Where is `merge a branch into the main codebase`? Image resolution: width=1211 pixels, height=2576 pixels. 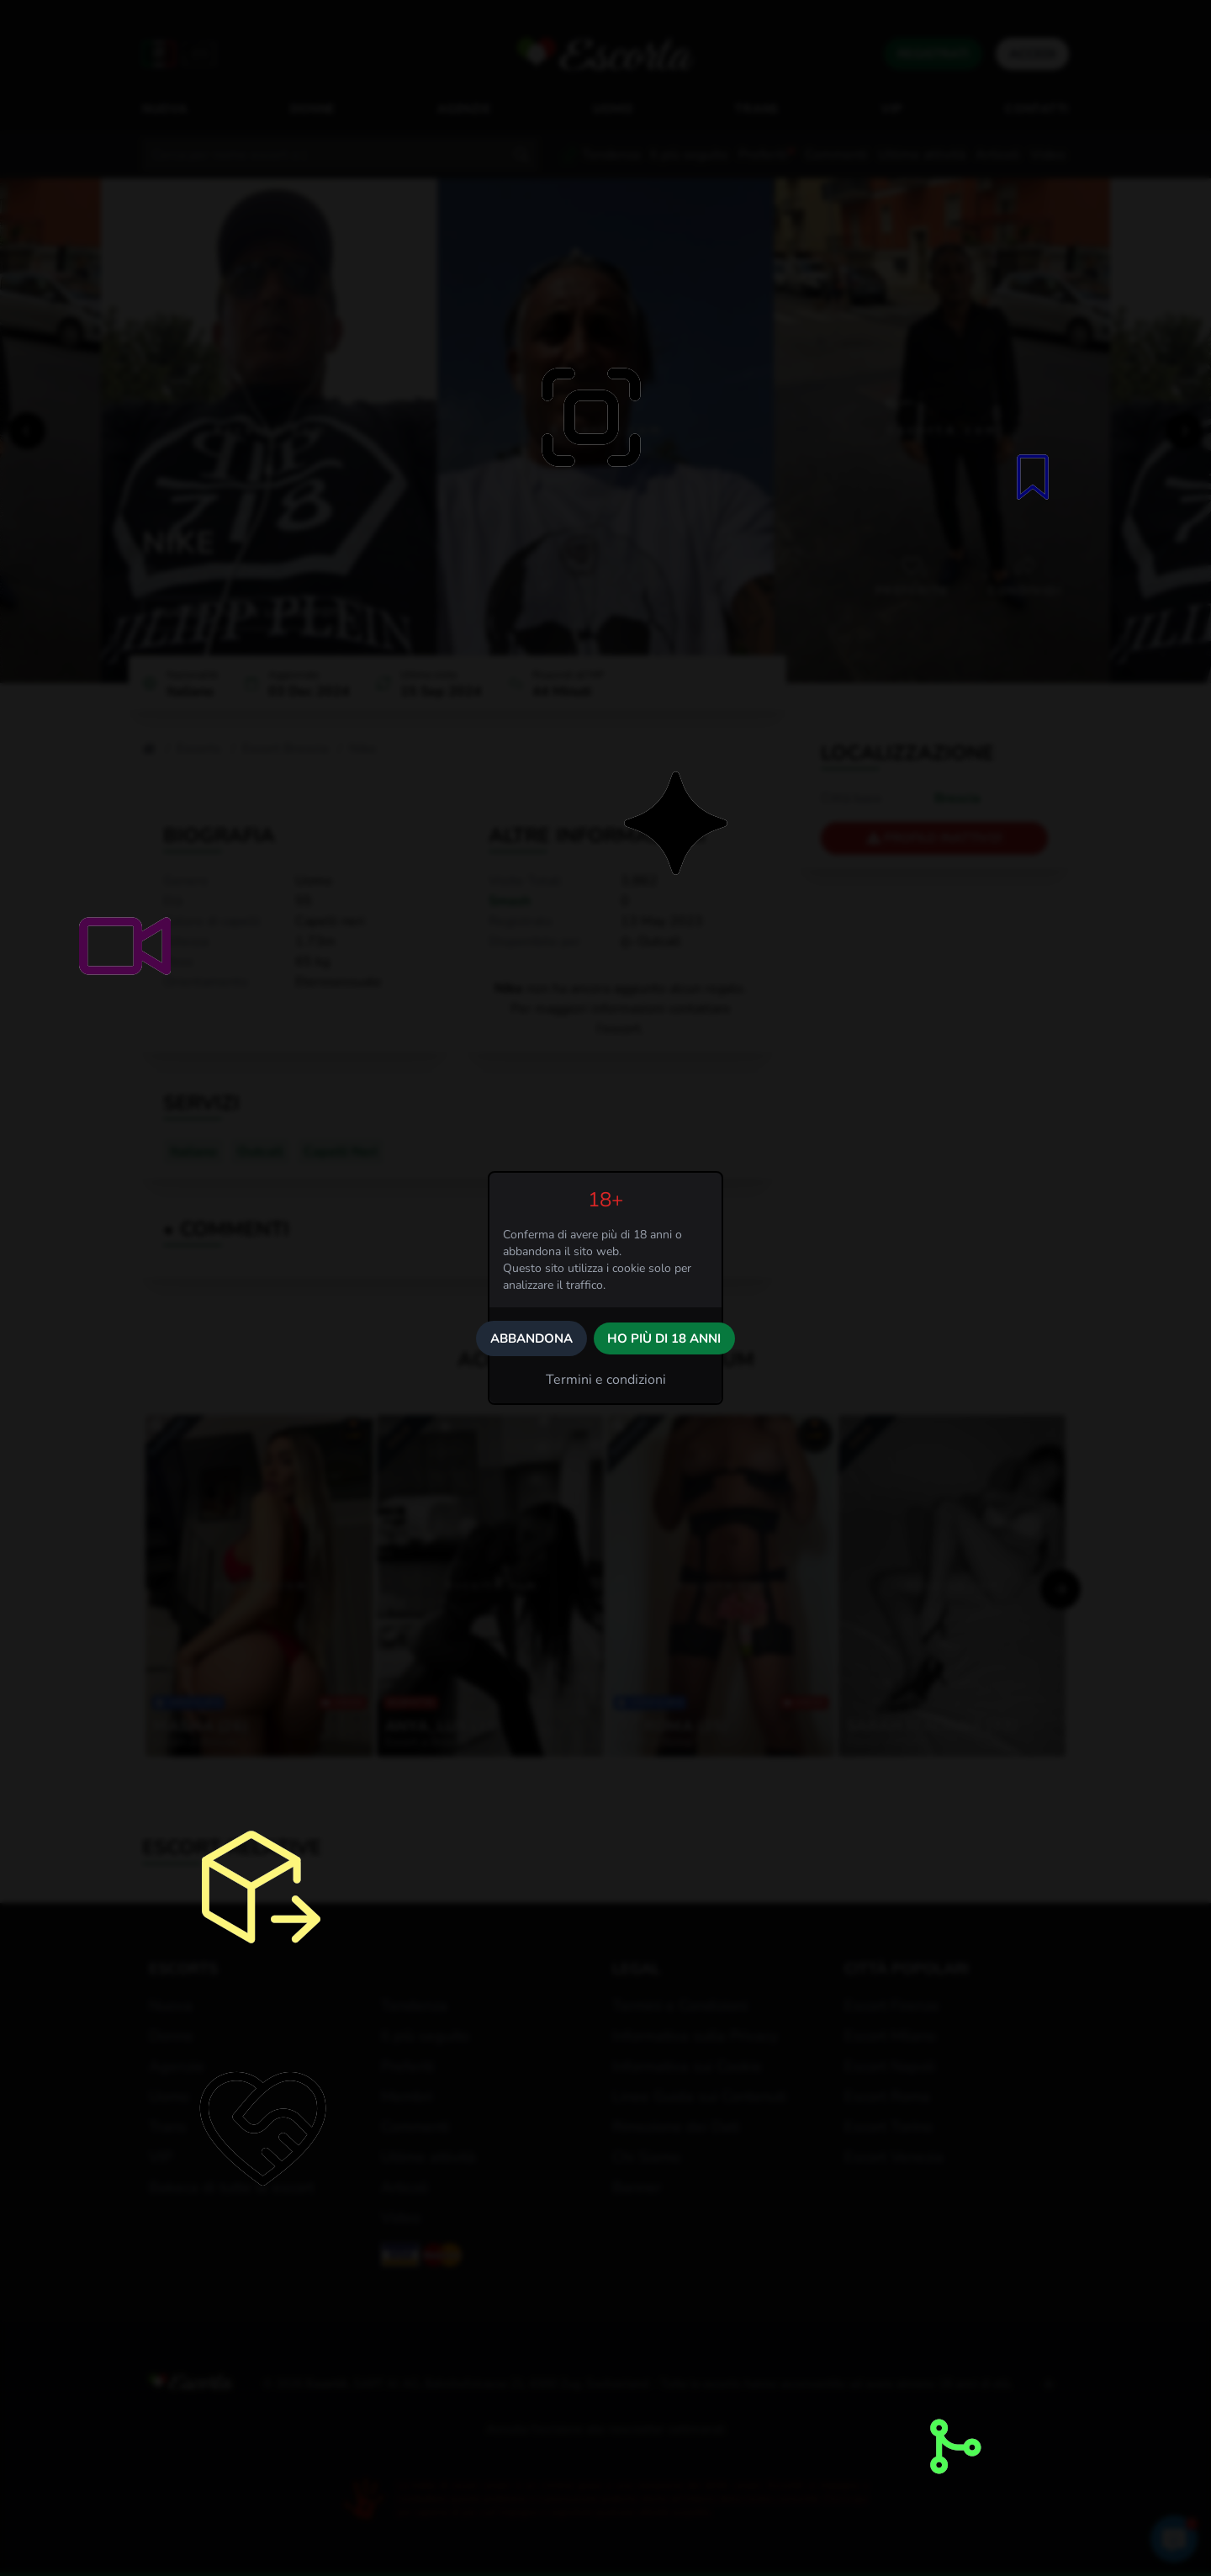 merge a branch into the main codebase is located at coordinates (954, 2446).